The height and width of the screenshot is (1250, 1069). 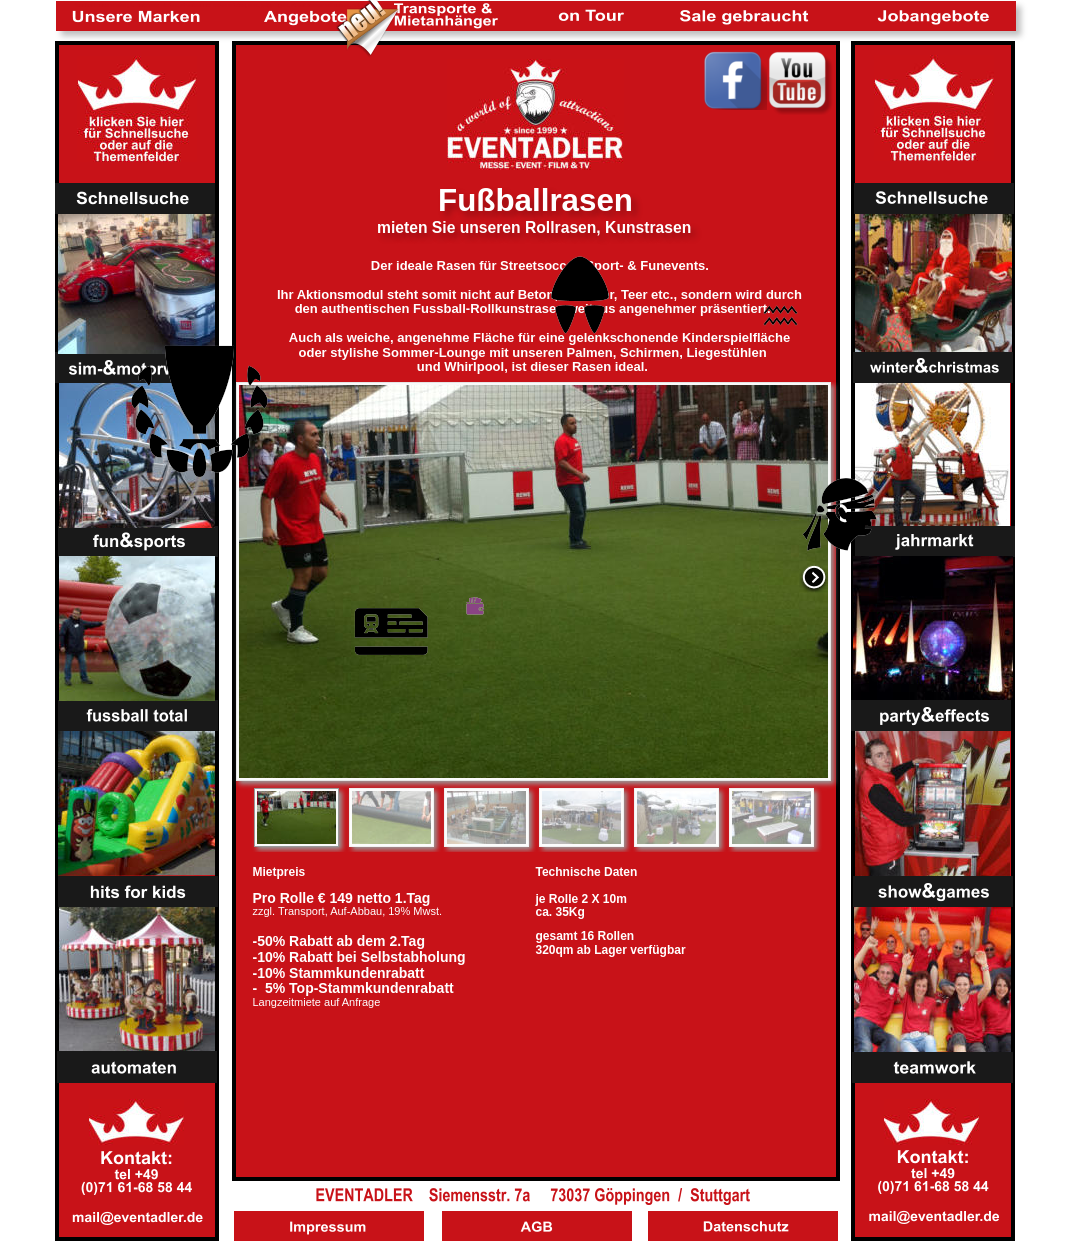 I want to click on represents the aquarius zodiac sign, so click(x=780, y=315).